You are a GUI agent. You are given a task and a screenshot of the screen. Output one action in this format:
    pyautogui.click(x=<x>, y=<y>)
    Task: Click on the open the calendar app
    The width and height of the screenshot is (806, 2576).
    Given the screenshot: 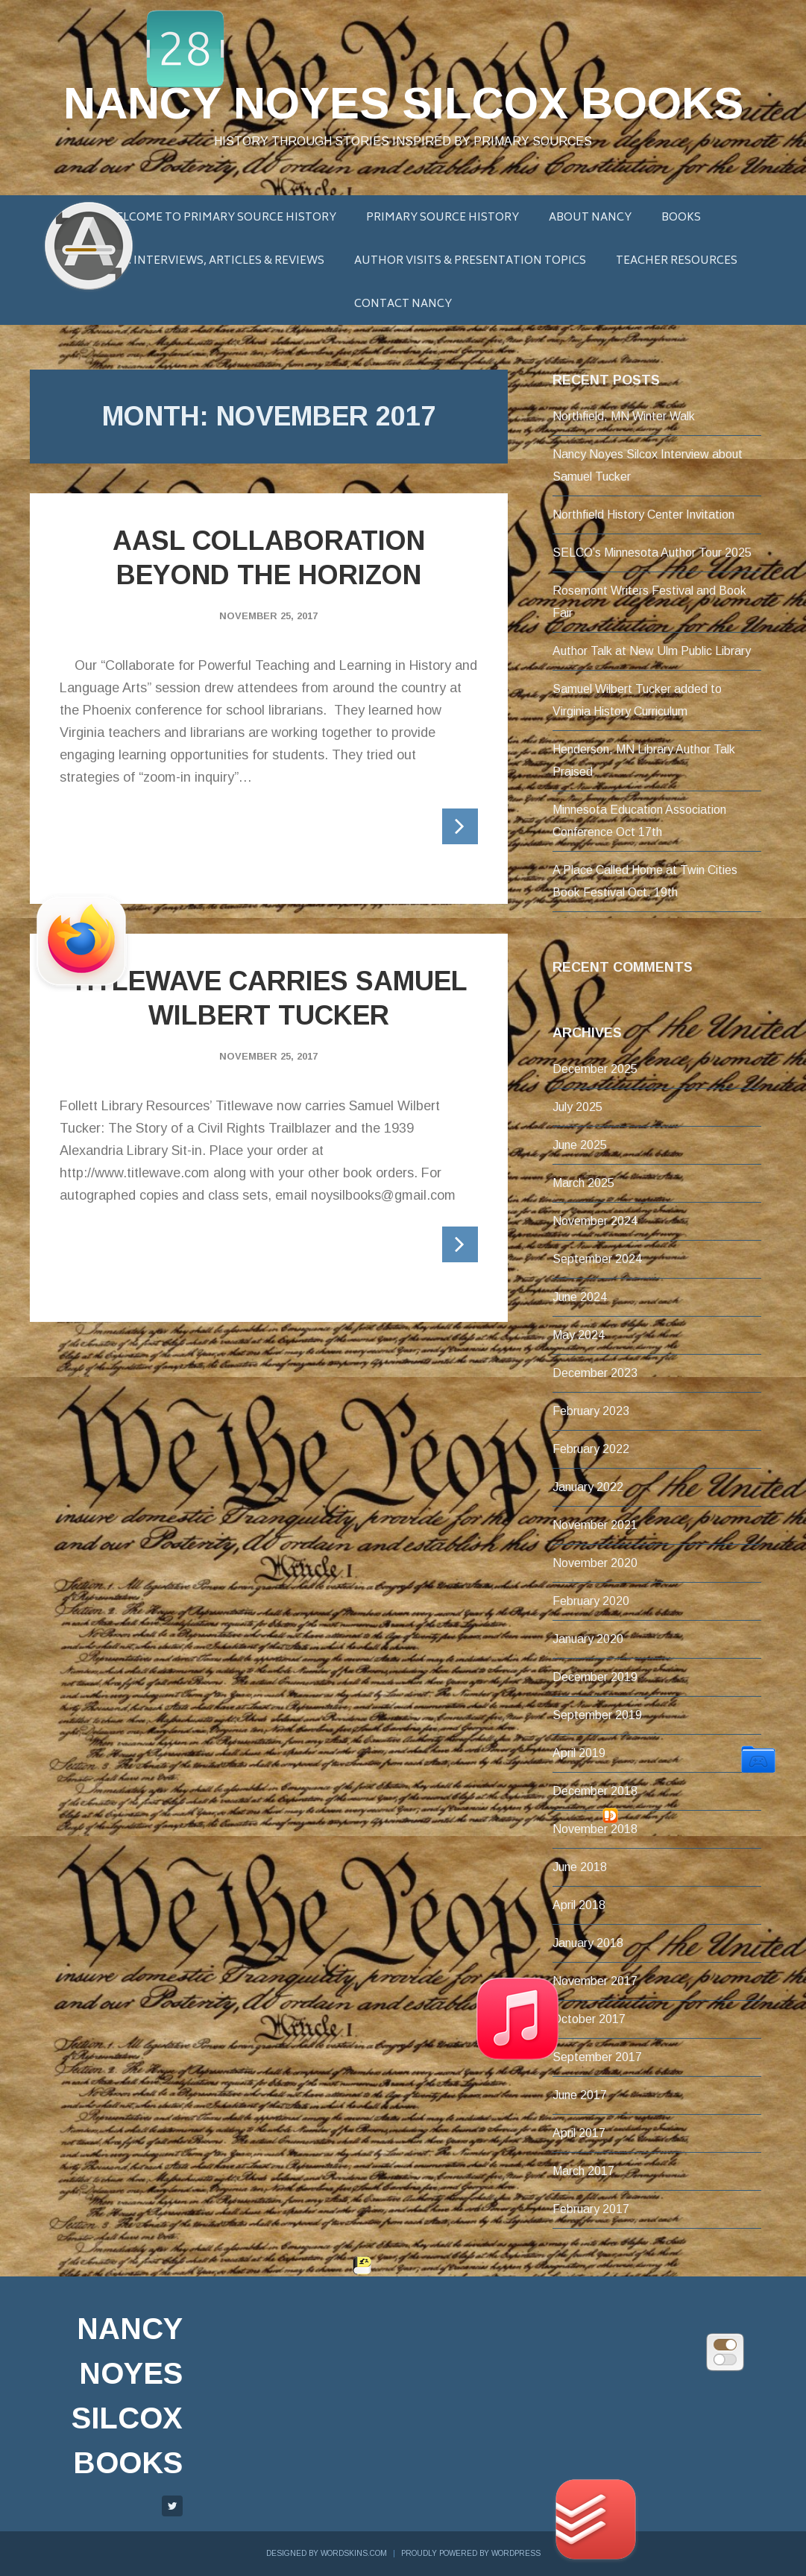 What is the action you would take?
    pyautogui.click(x=185, y=48)
    